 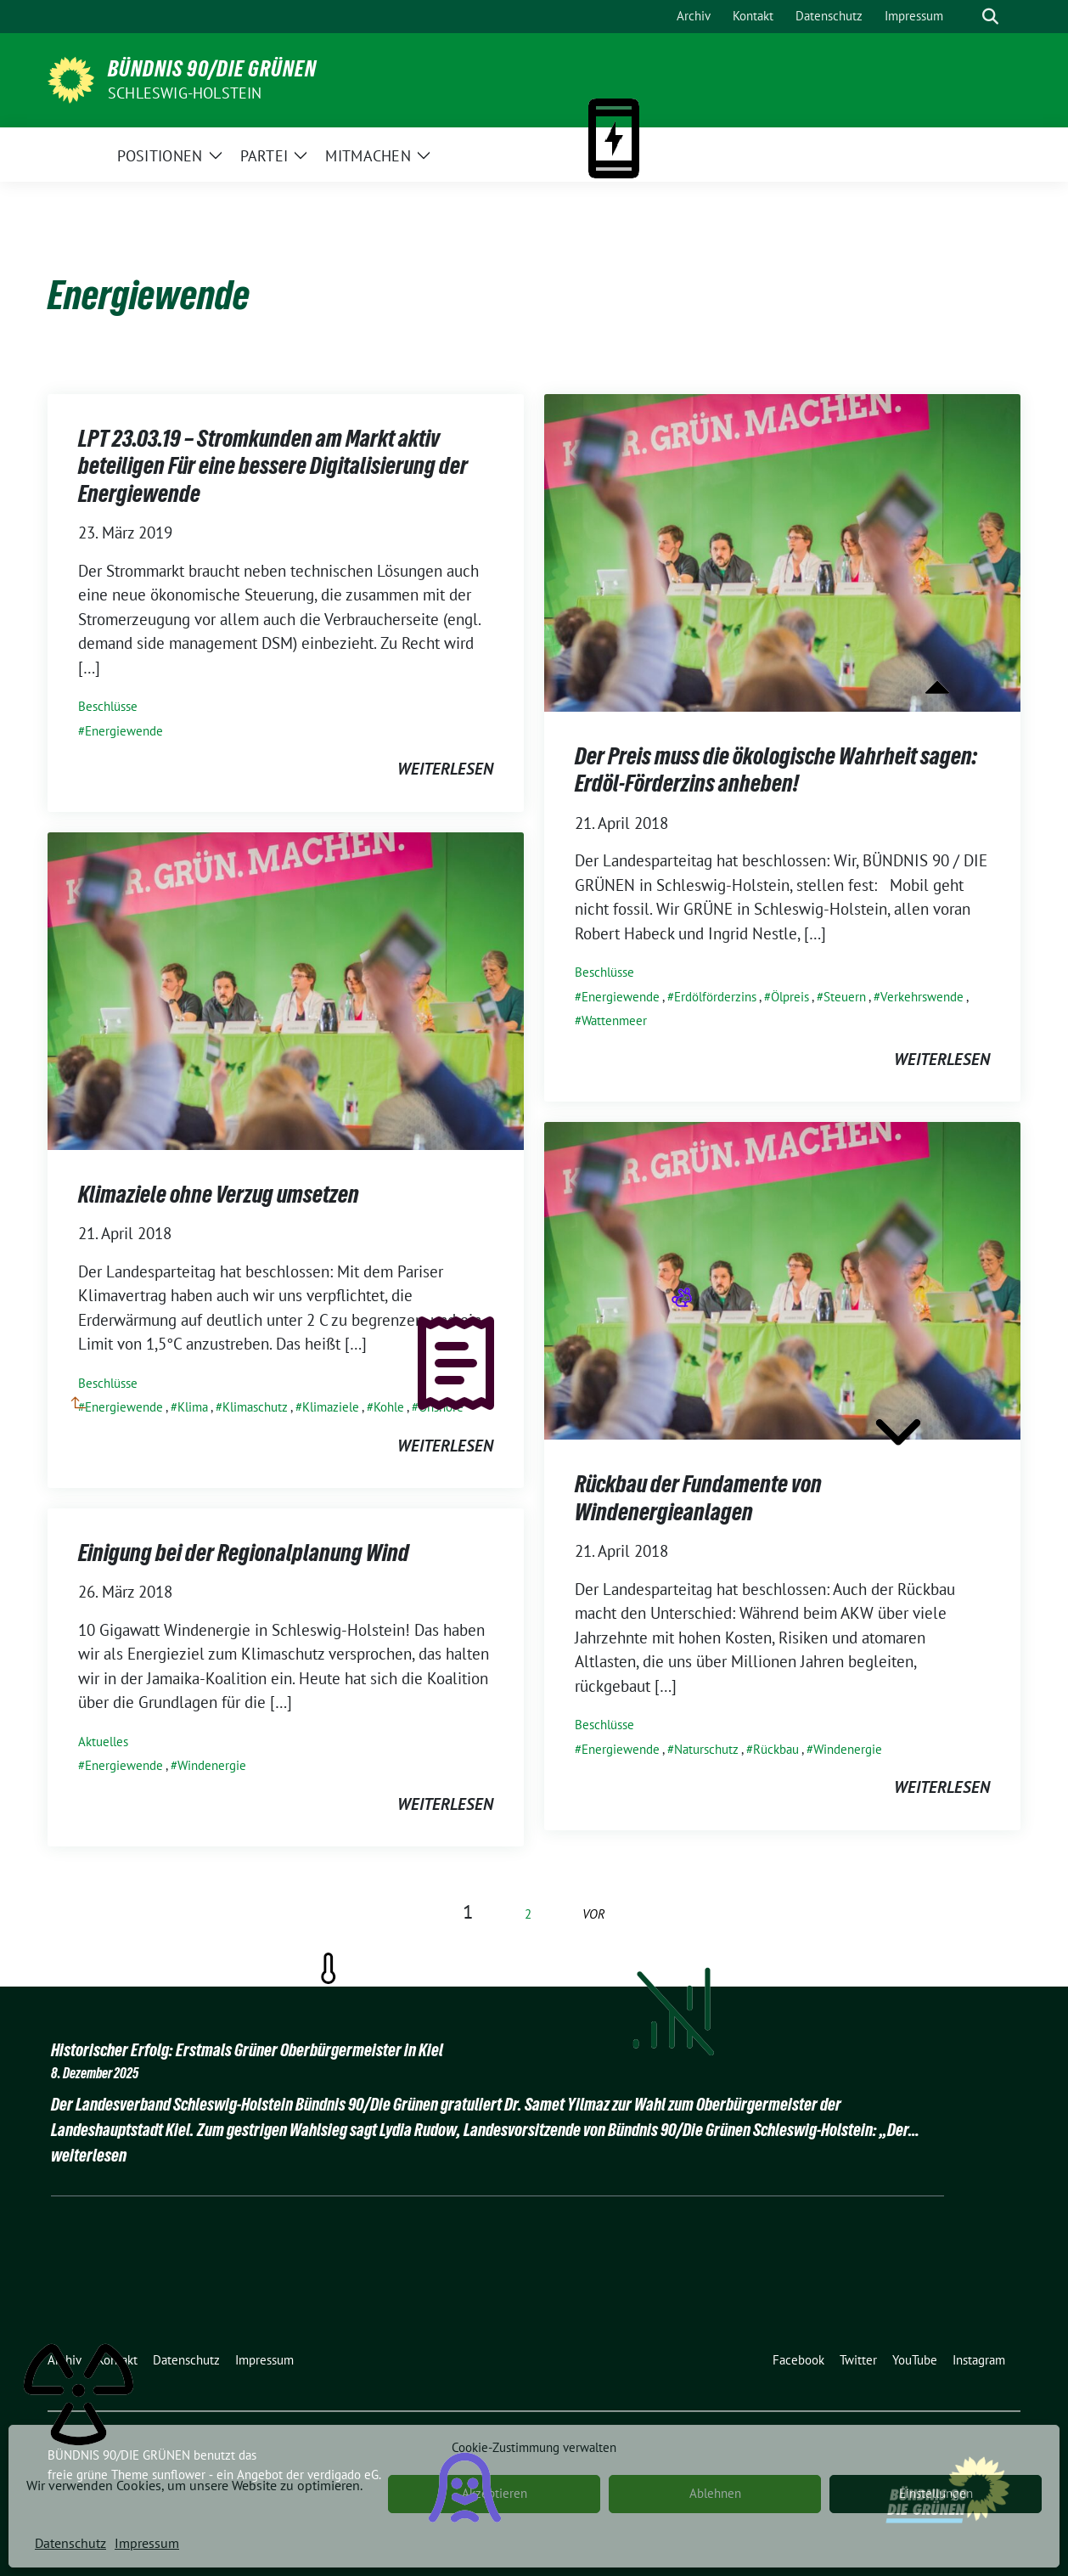 What do you see at coordinates (614, 138) in the screenshot?
I see `find nearby electric vehicle charging stations` at bounding box center [614, 138].